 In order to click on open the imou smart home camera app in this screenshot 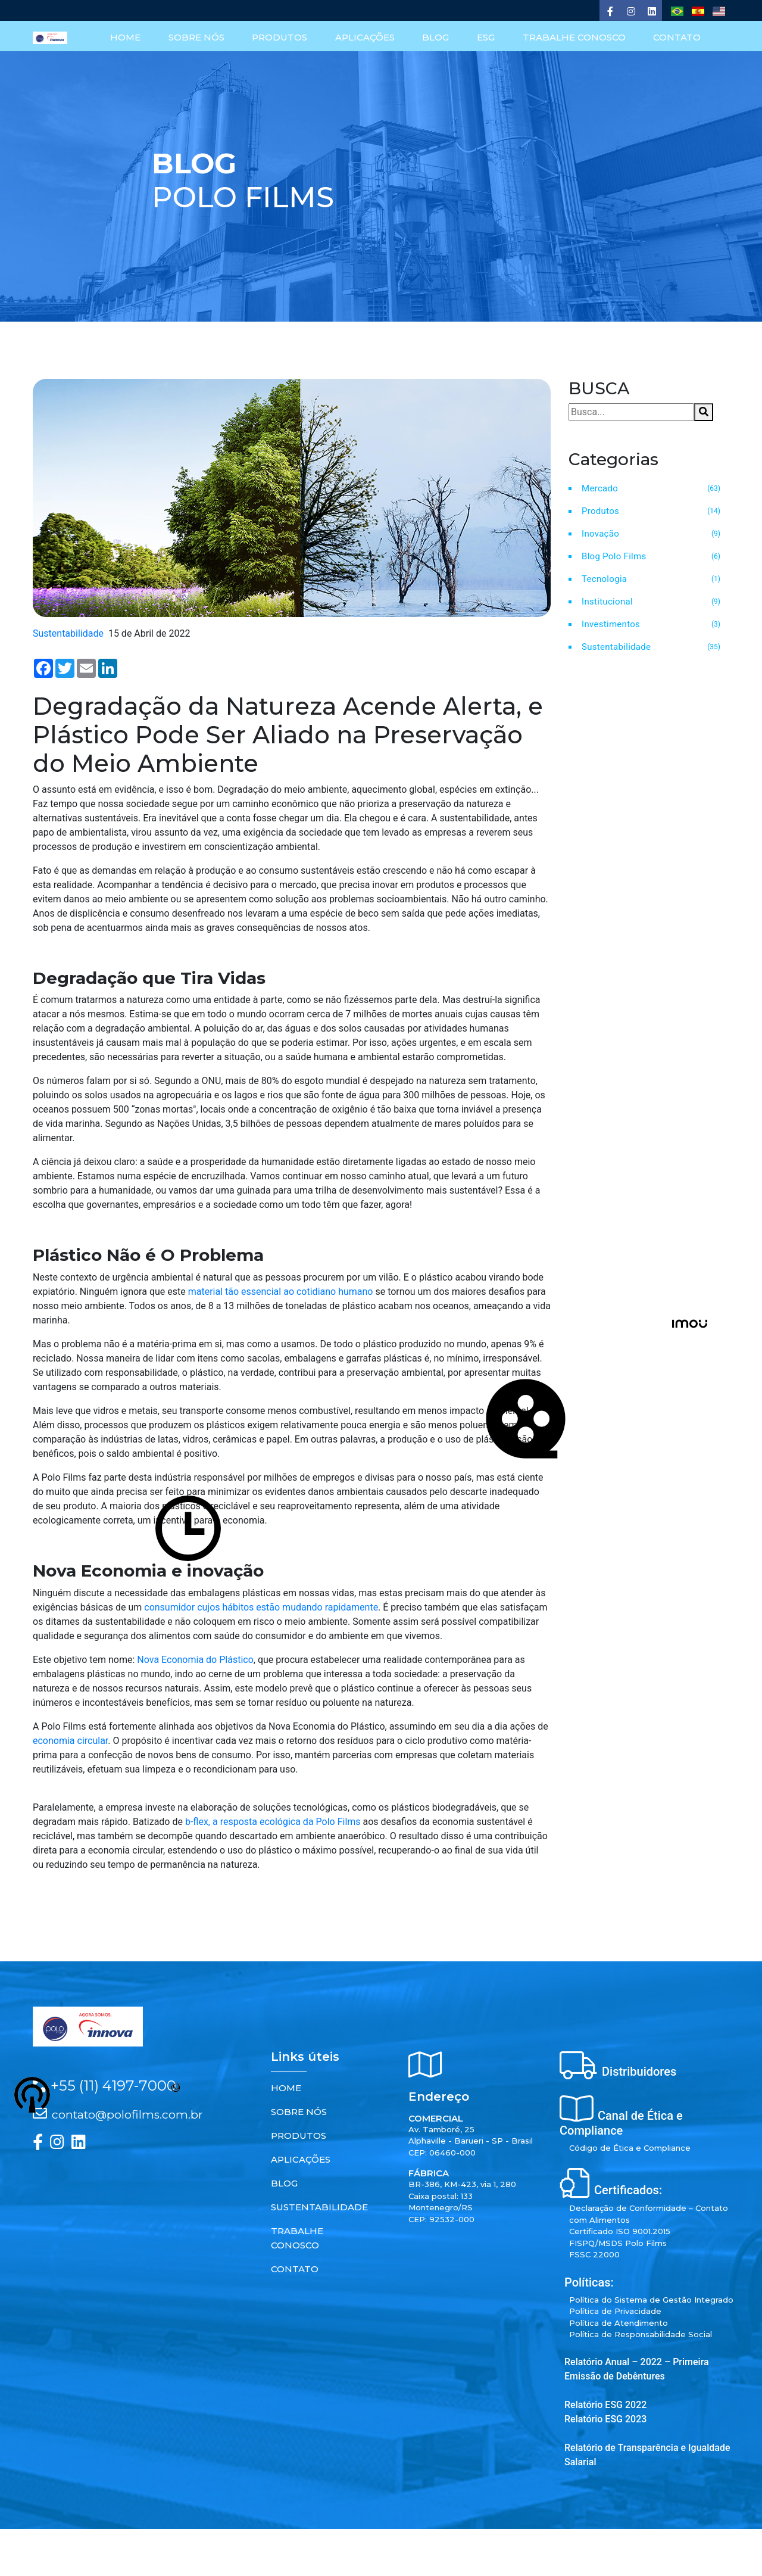, I will do `click(689, 1323)`.